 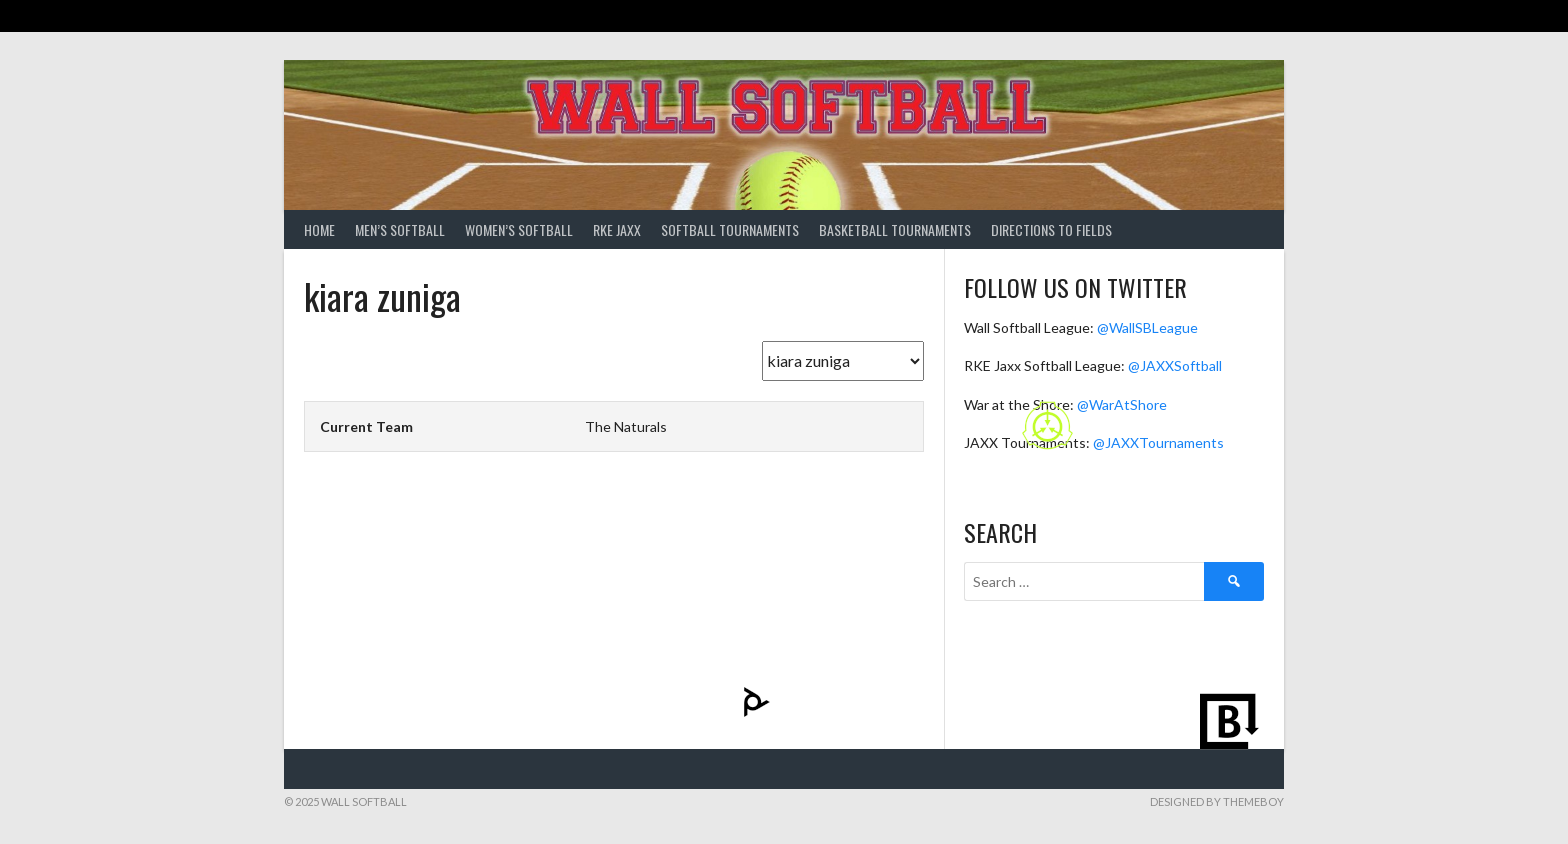 I want to click on poly brand logo, so click(x=757, y=702).